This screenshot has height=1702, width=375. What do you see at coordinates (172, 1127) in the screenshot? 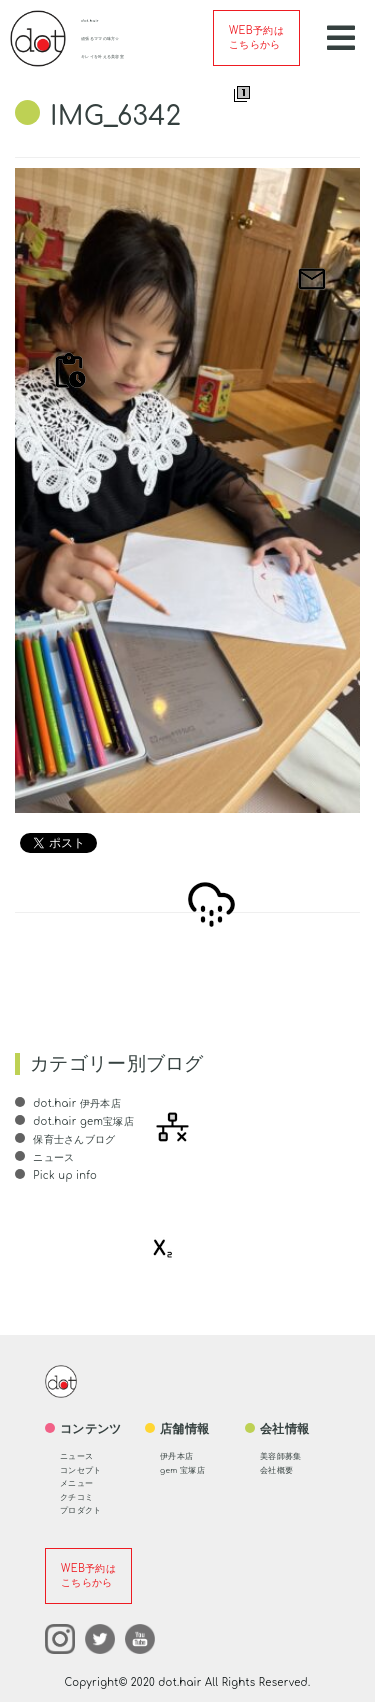
I see `network connection error or failure` at bounding box center [172, 1127].